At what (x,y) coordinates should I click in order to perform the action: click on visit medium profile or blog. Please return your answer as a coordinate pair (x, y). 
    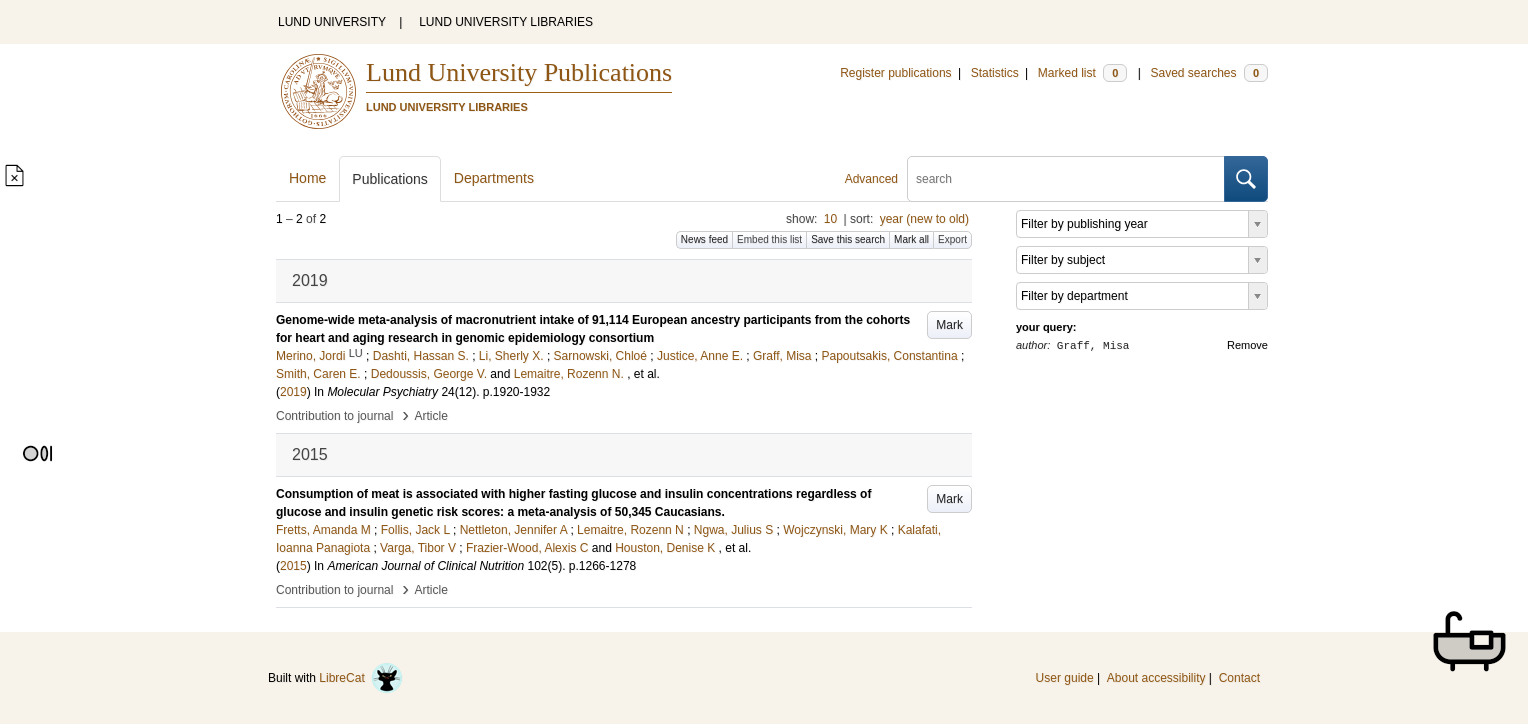
    Looking at the image, I should click on (37, 453).